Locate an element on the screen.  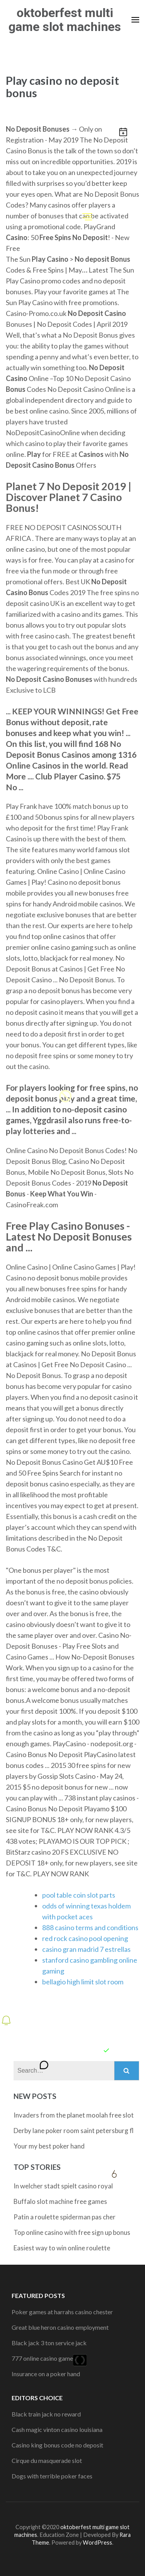
align text to the right is located at coordinates (87, 217).